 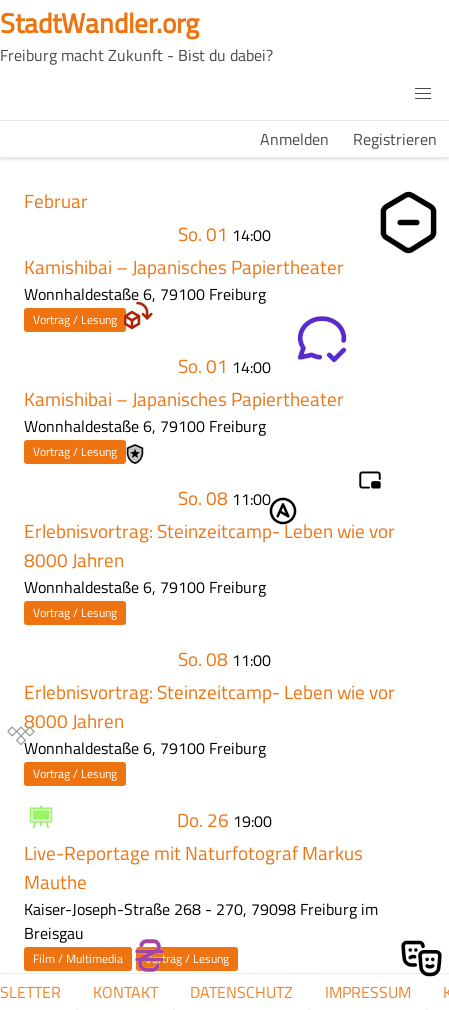 I want to click on access local police or emergency services, so click(x=135, y=454).